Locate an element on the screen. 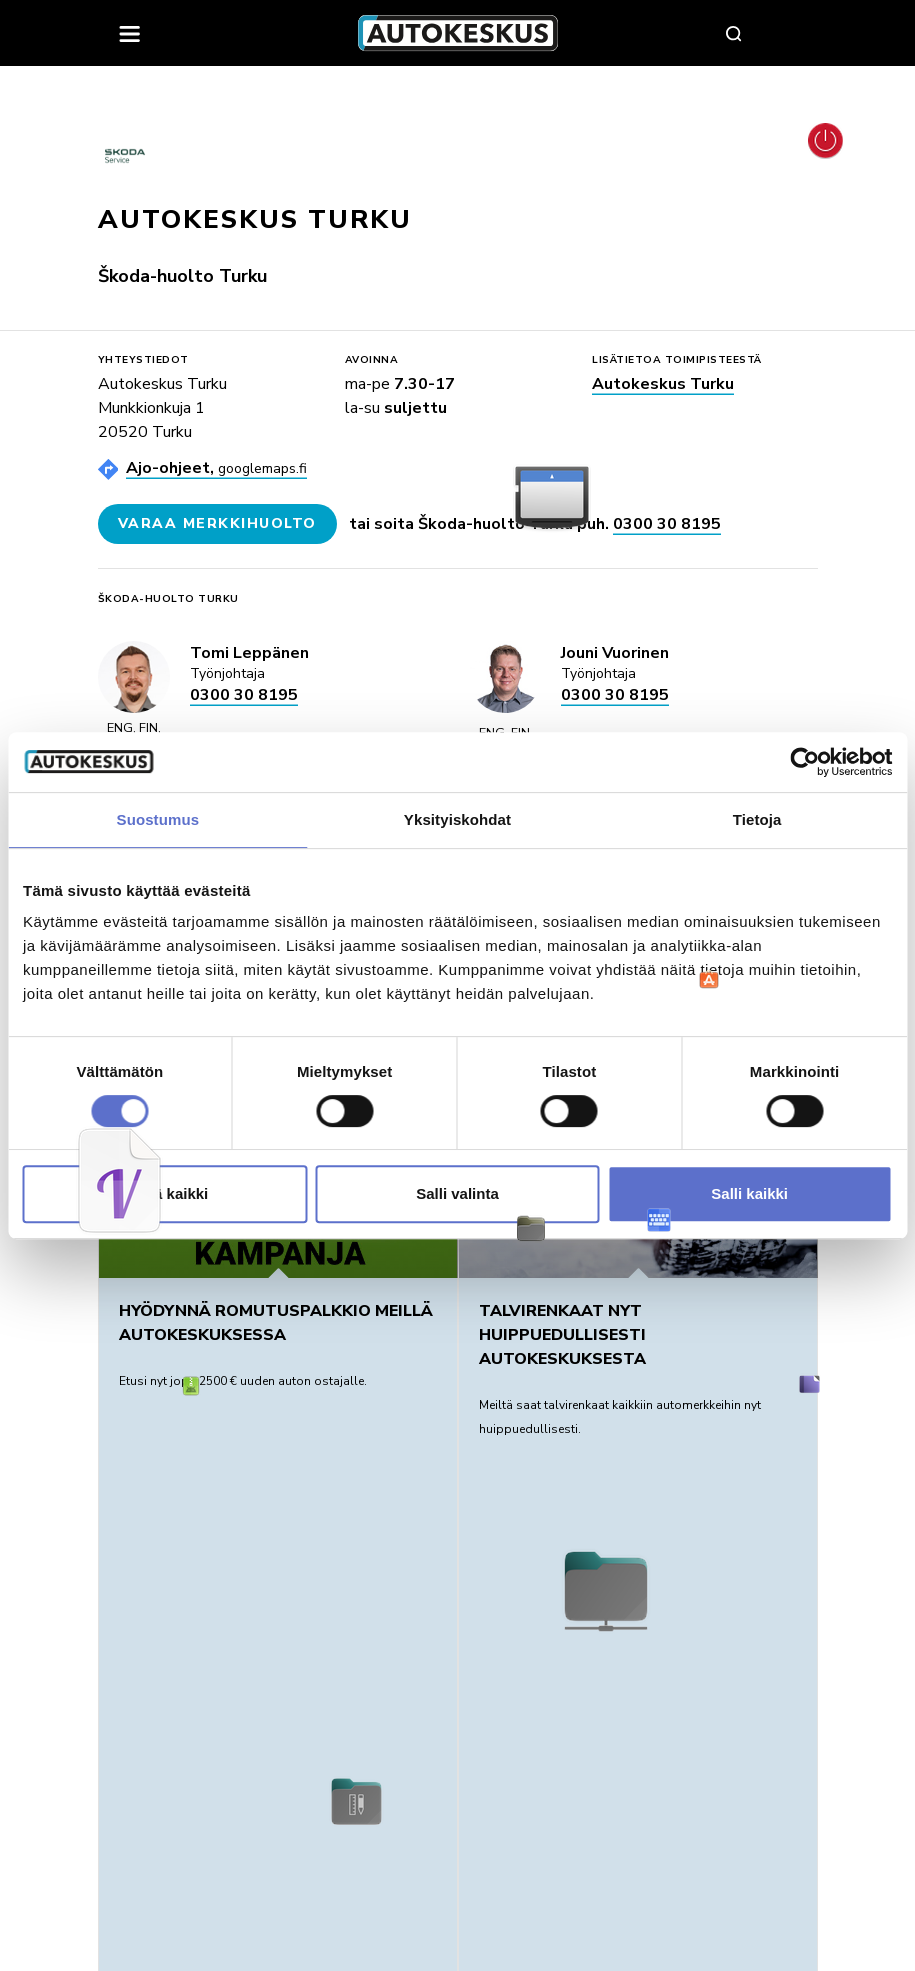 The width and height of the screenshot is (915, 1971). shut down the system is located at coordinates (826, 141).